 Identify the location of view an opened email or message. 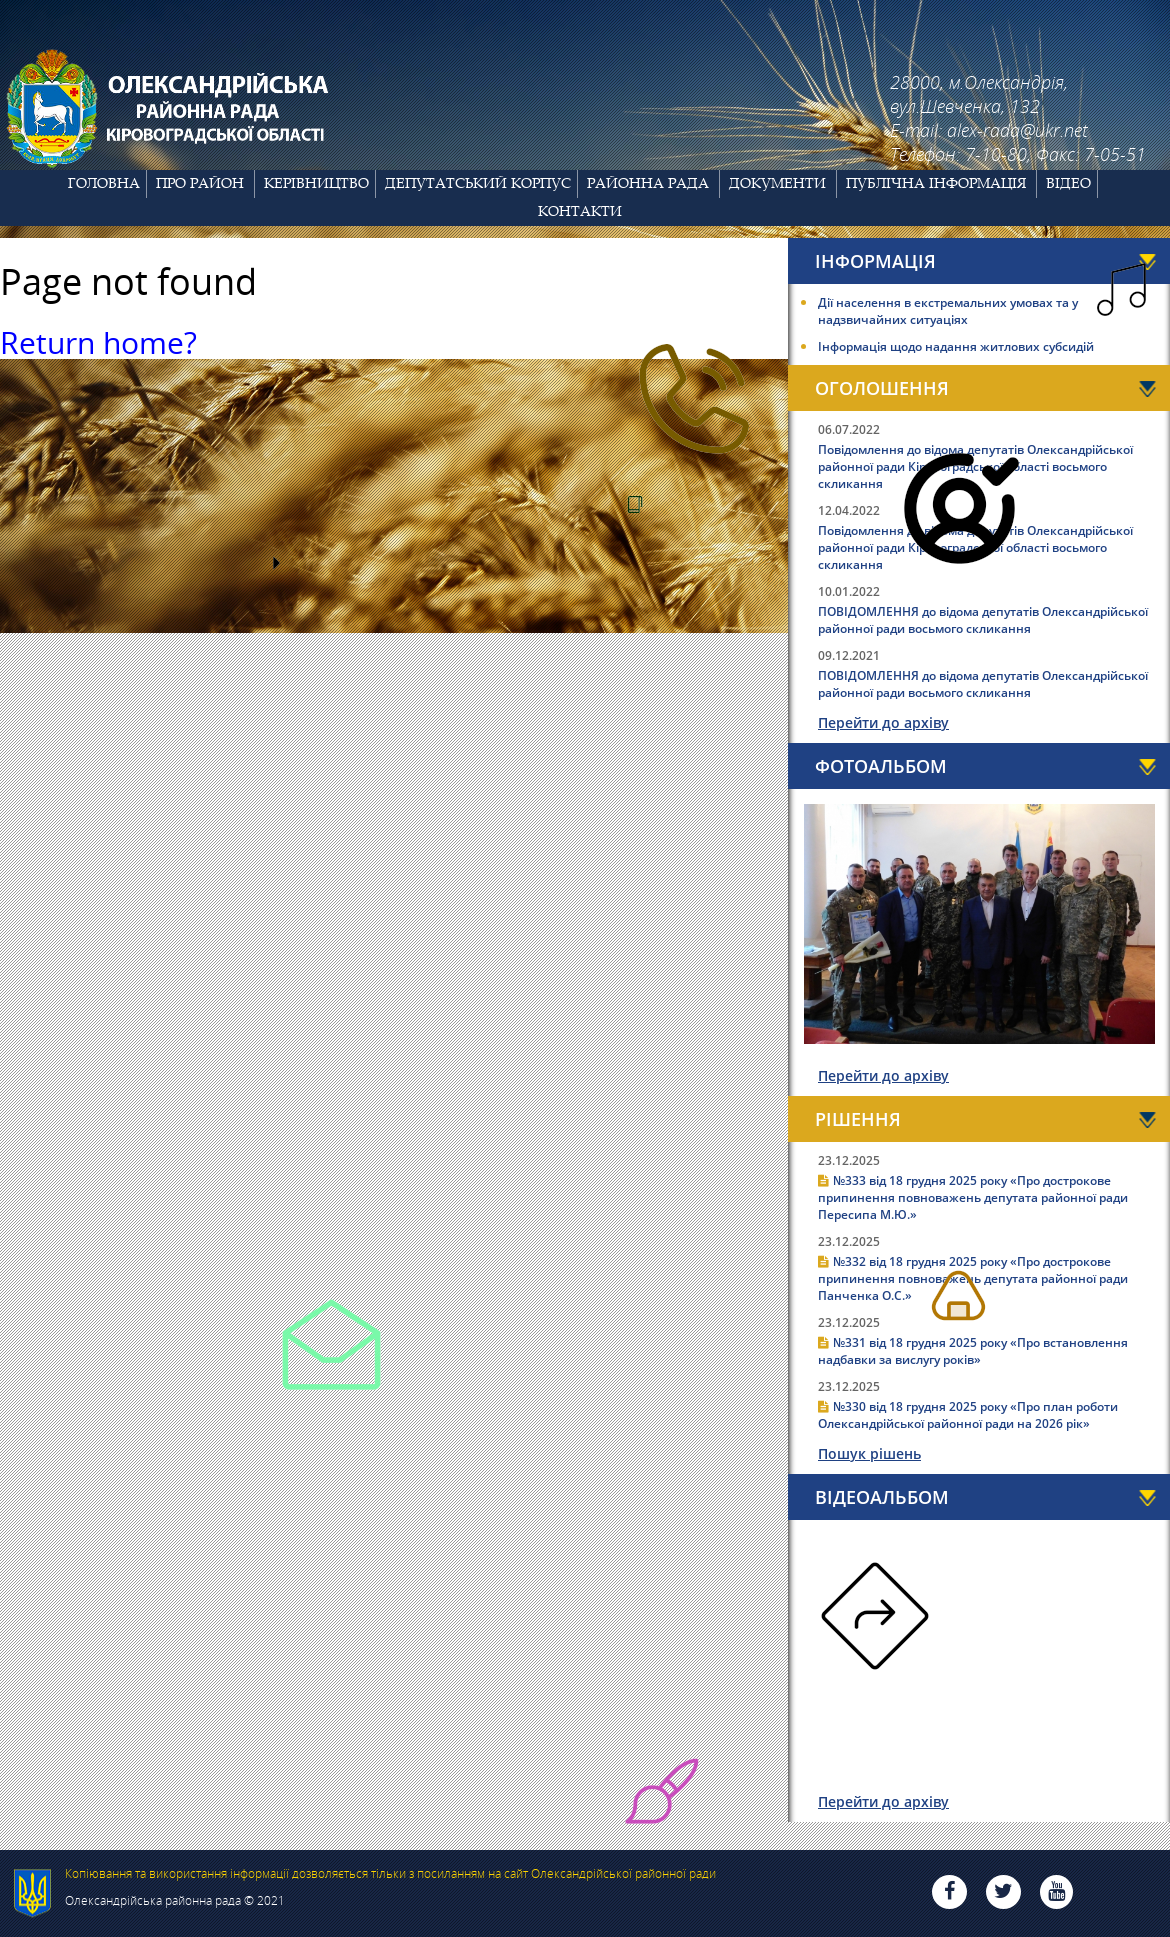
(331, 1348).